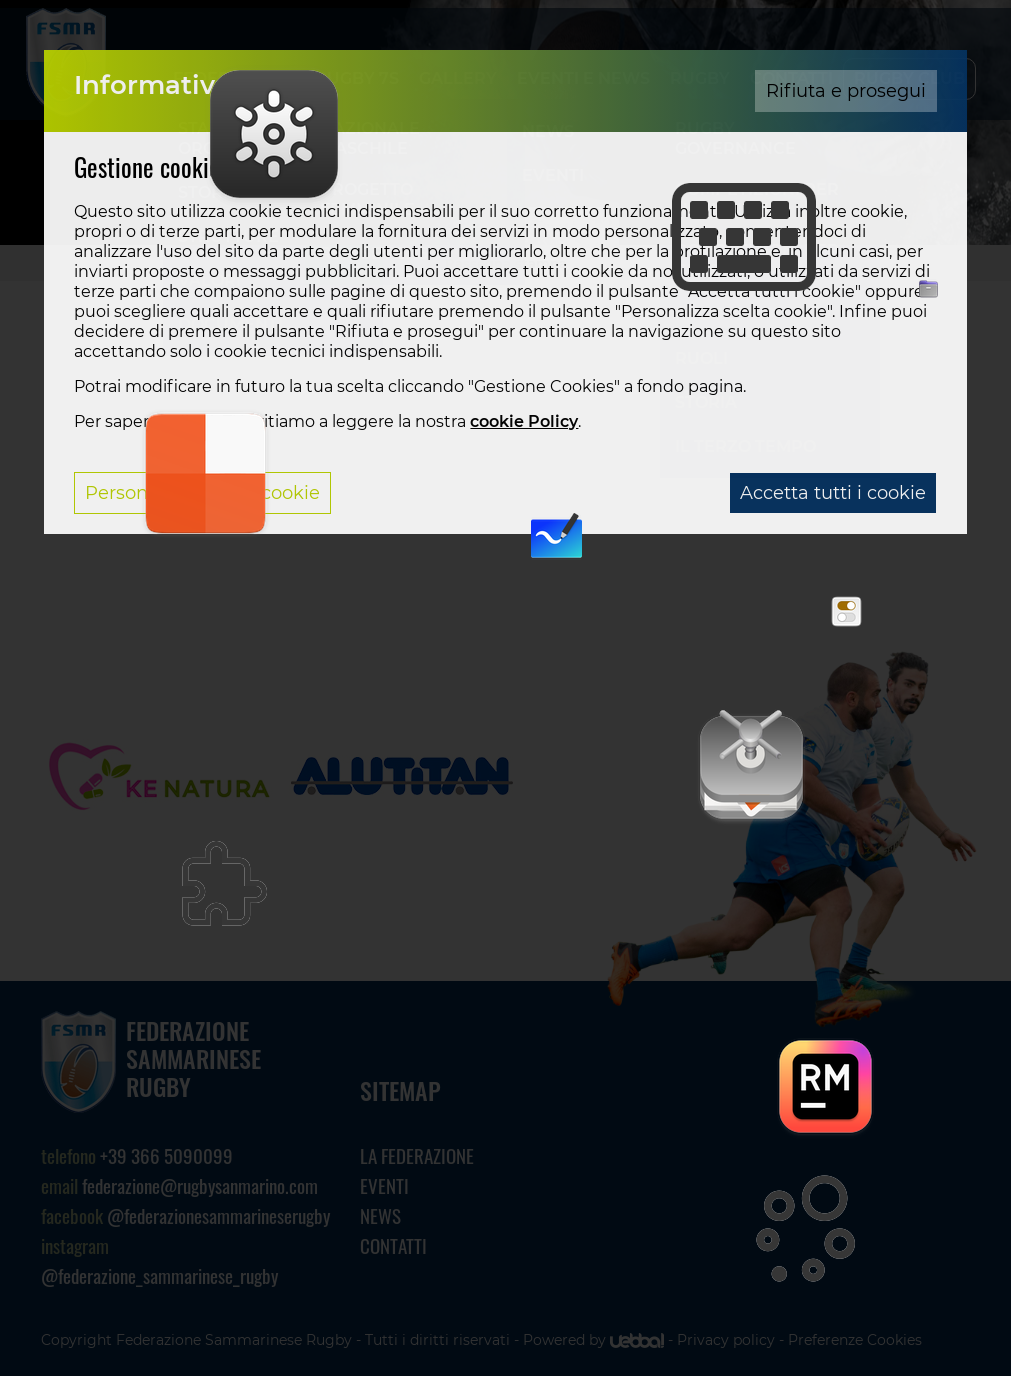  Describe the element at coordinates (928, 288) in the screenshot. I see `open the file manager application` at that location.